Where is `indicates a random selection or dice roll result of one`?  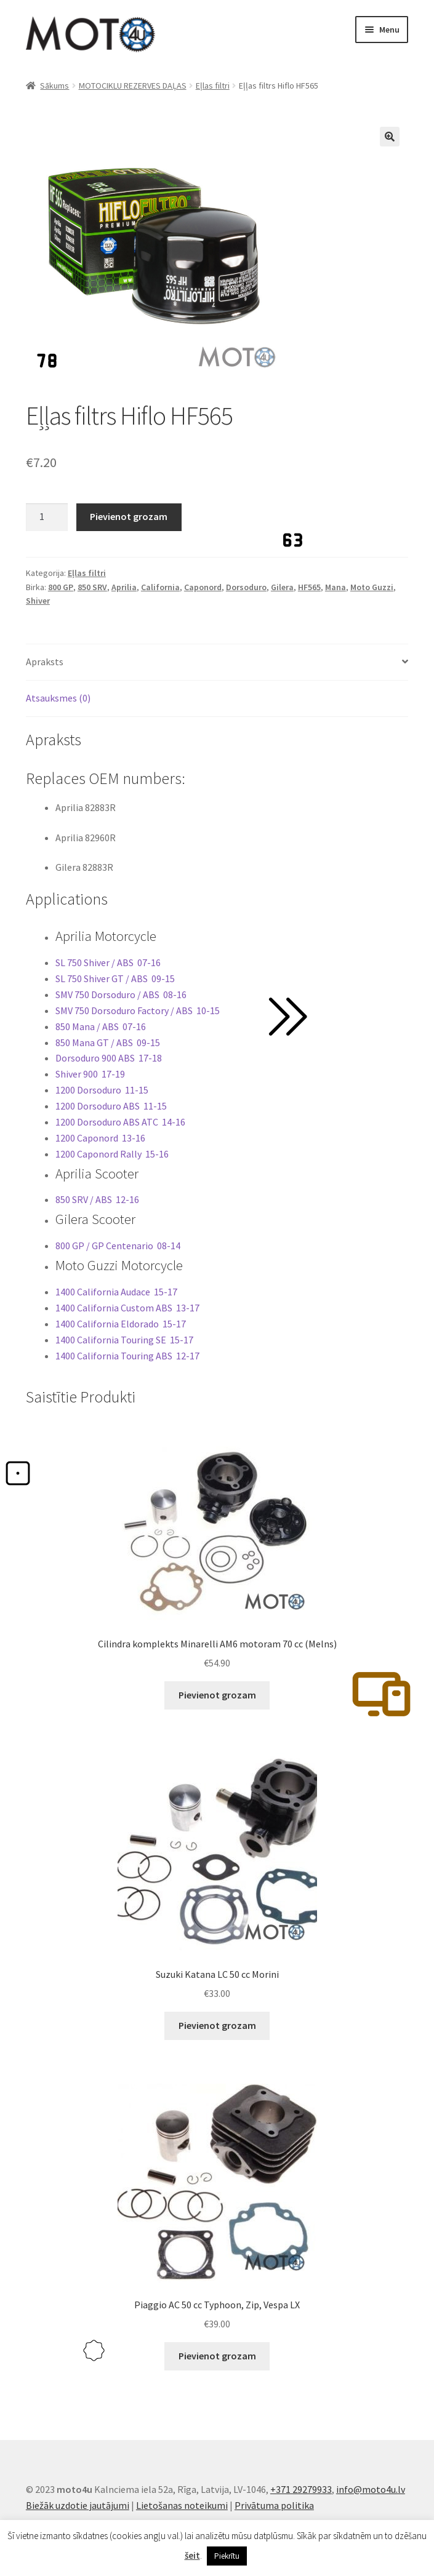
indicates a random selection or dice roll result of one is located at coordinates (18, 1473).